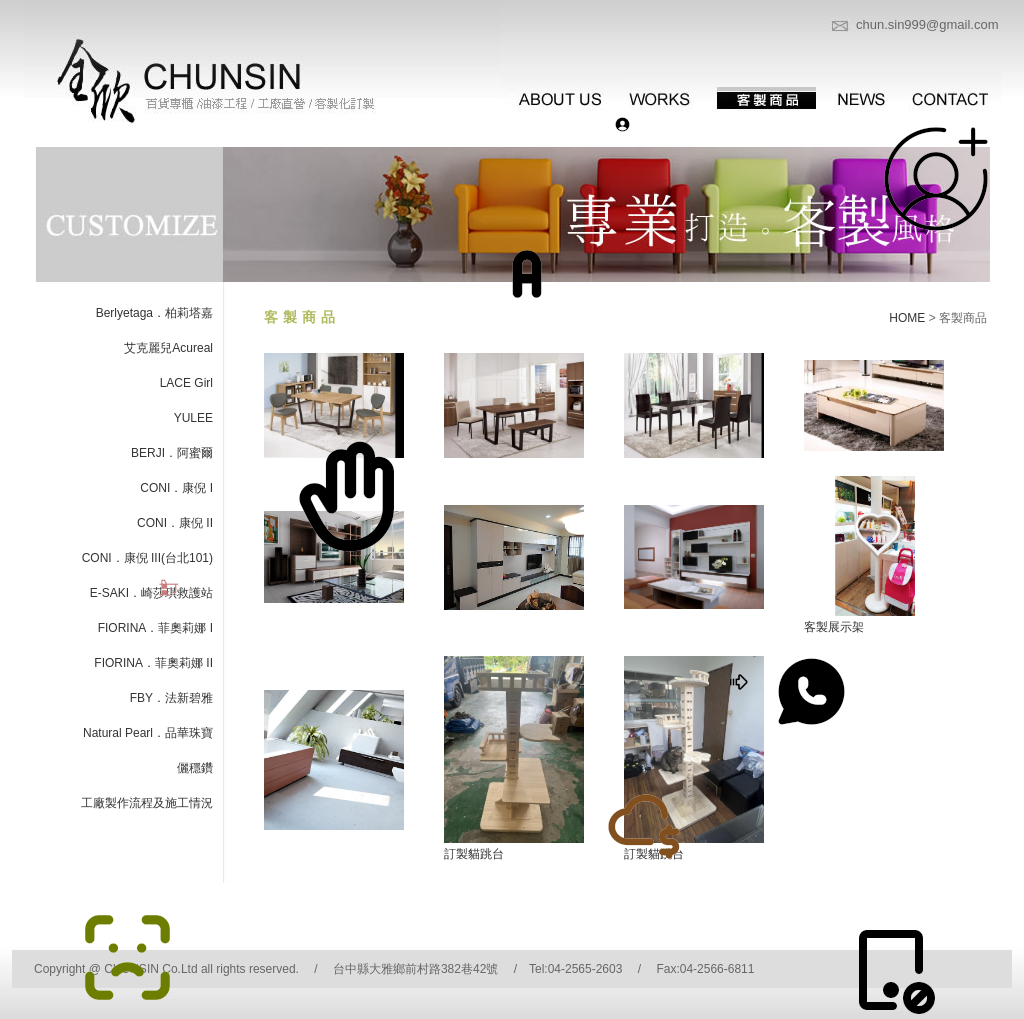 This screenshot has width=1024, height=1019. I want to click on add a new user or contact, so click(936, 179).